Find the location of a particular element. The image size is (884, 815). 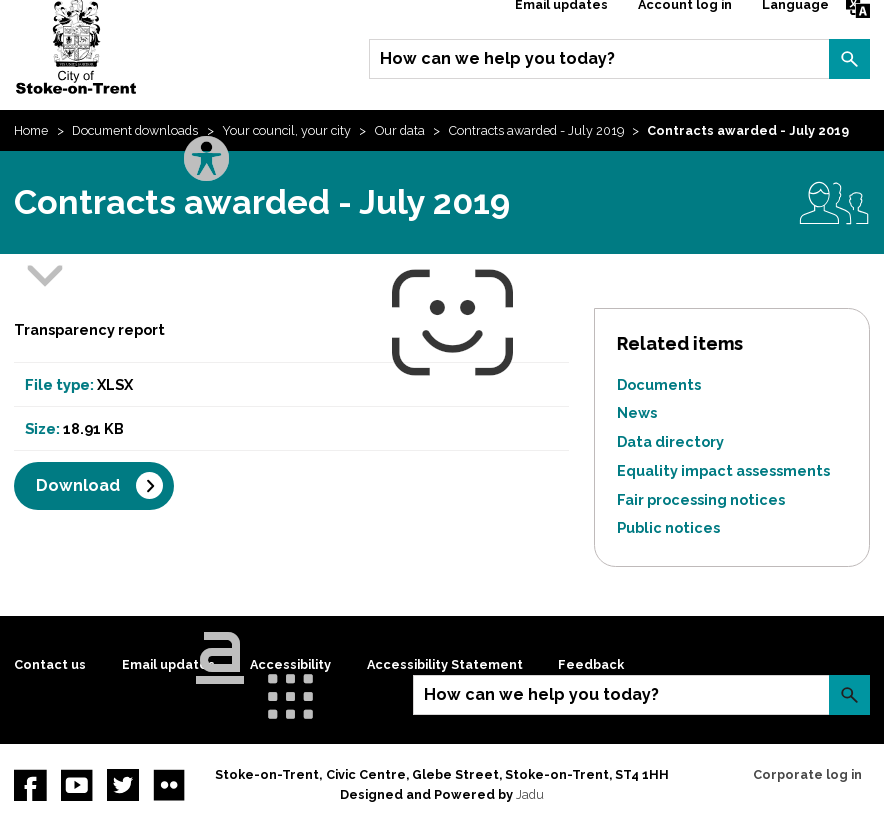

face recognition authentication is located at coordinates (452, 322).